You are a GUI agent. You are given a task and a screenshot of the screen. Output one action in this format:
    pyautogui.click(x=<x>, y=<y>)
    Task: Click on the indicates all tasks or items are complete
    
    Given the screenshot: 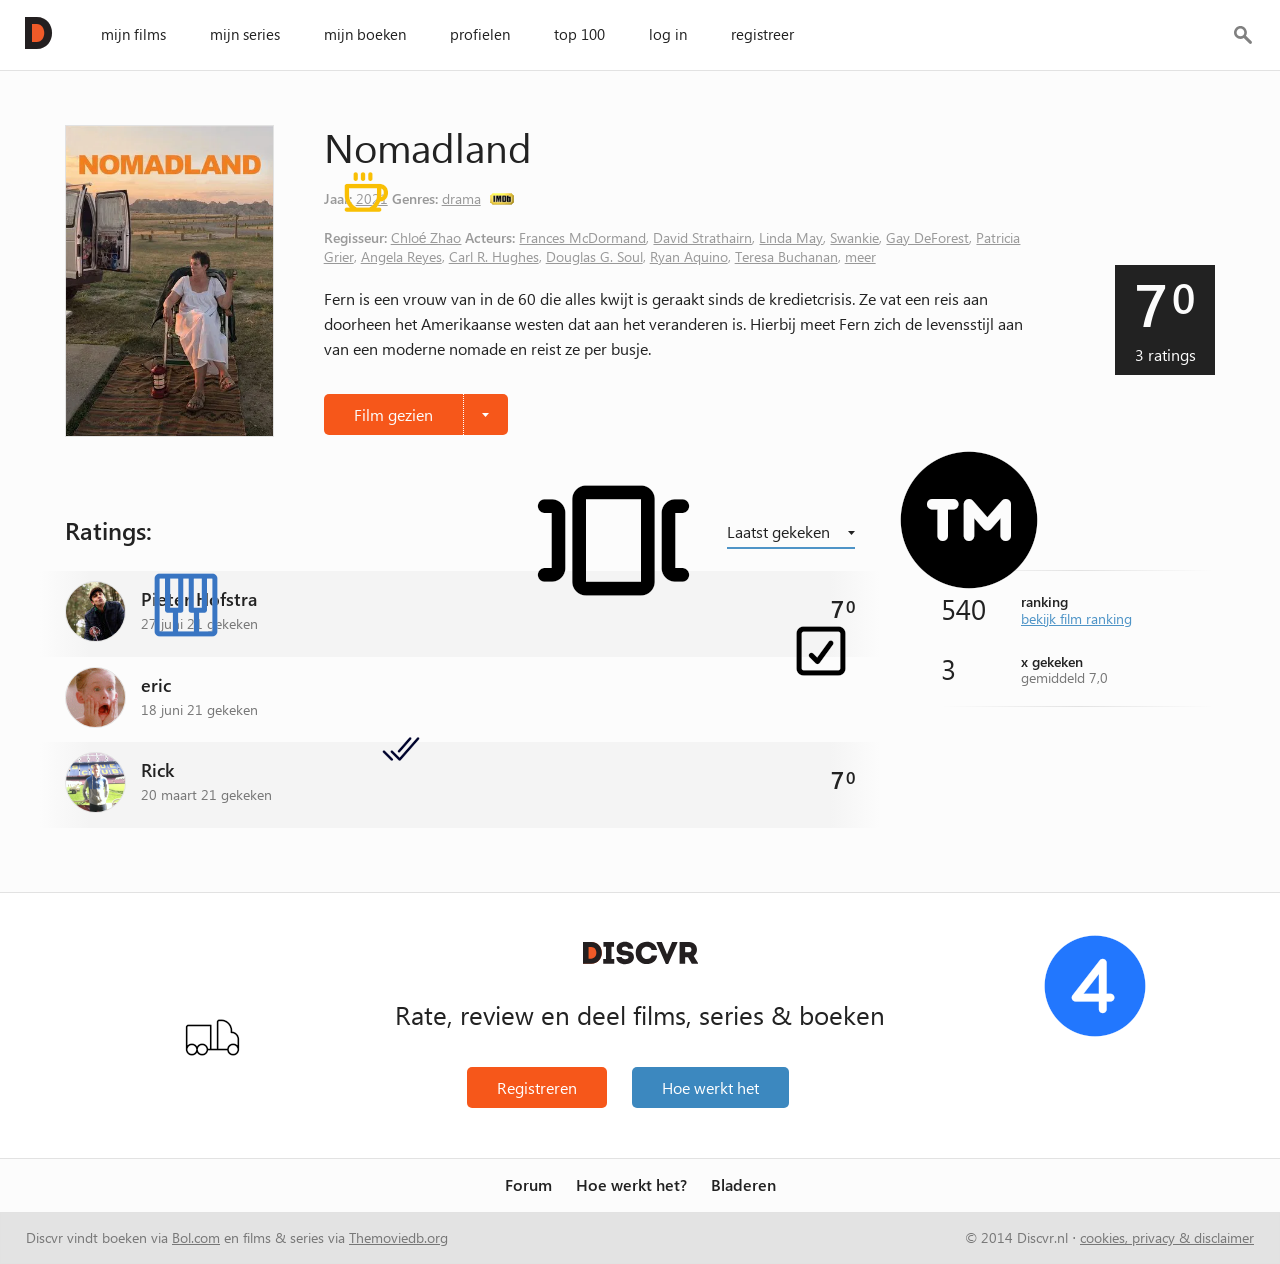 What is the action you would take?
    pyautogui.click(x=401, y=749)
    